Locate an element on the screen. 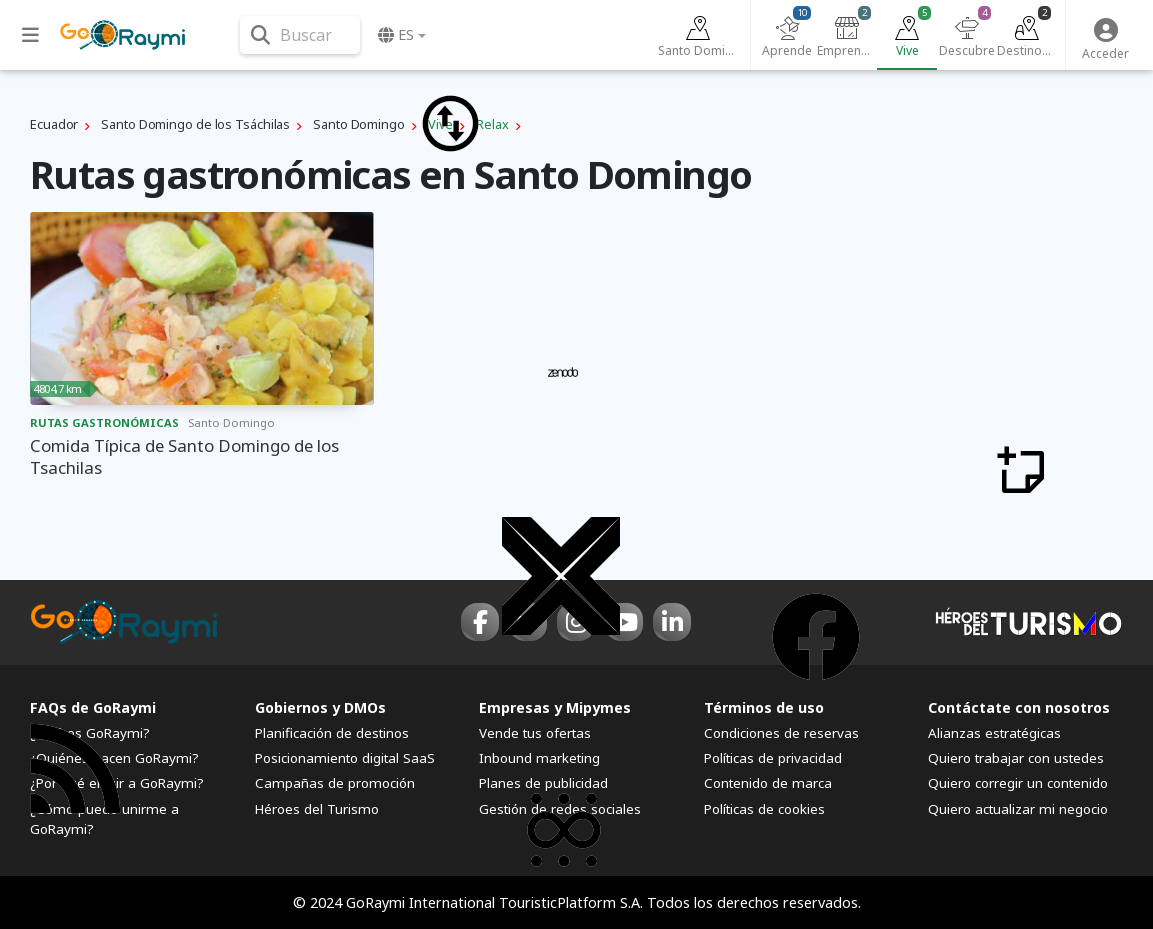  create a new sticky note is located at coordinates (1023, 472).